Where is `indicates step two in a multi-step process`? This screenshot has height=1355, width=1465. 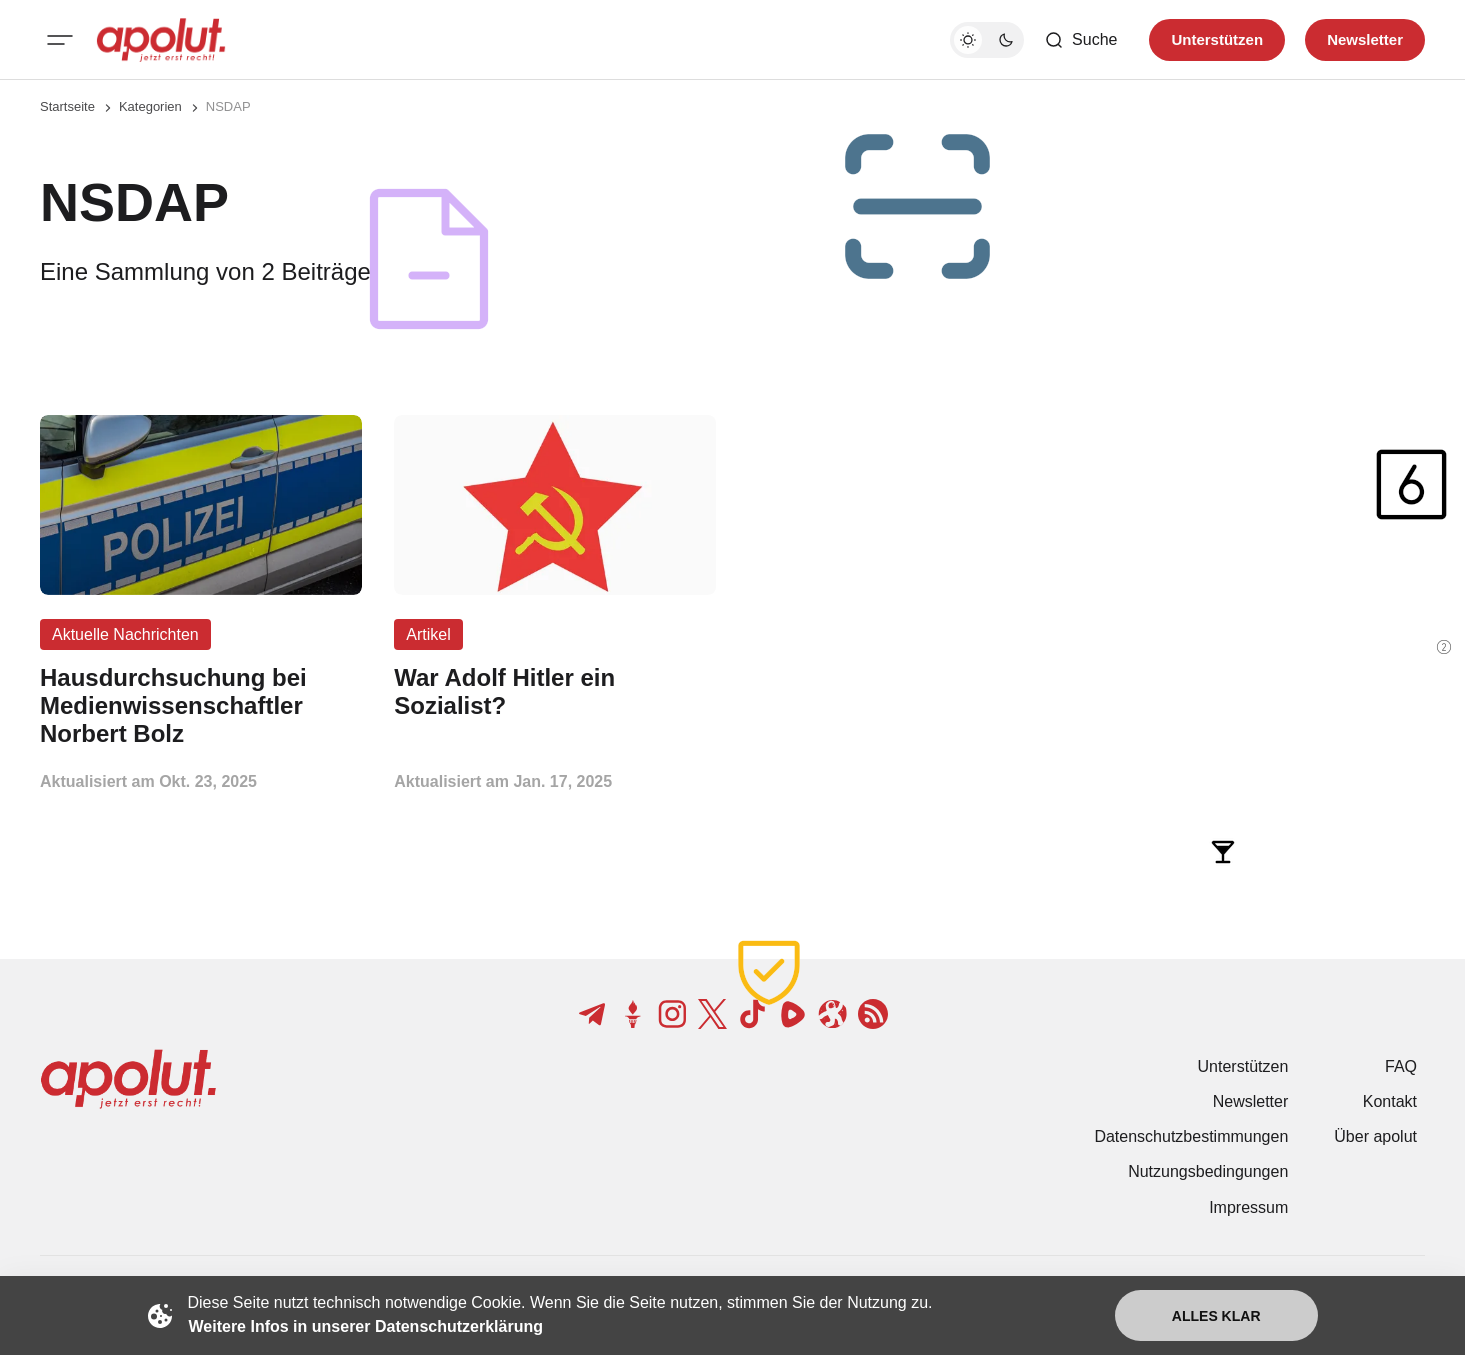 indicates step two in a multi-step process is located at coordinates (1444, 647).